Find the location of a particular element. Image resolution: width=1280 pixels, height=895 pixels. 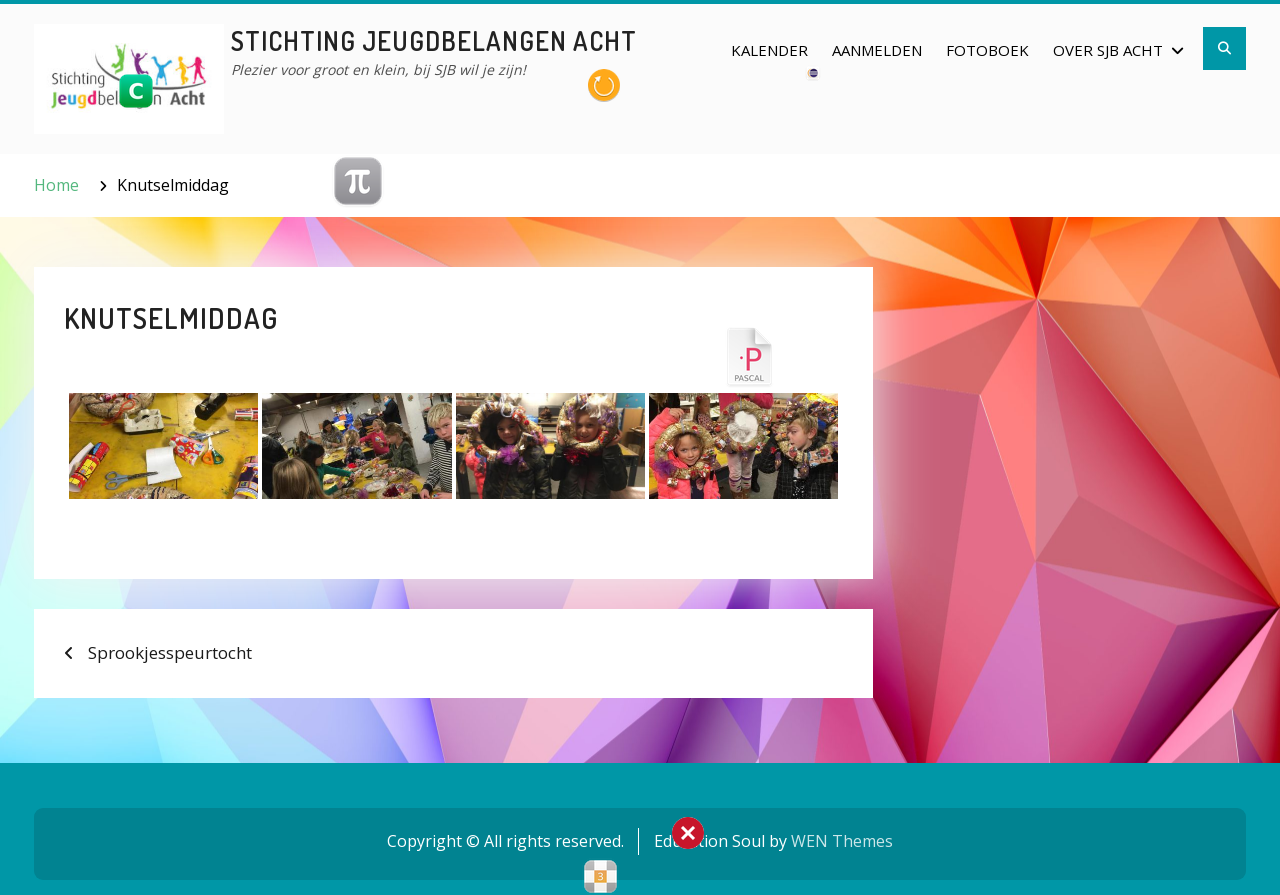

cancel or close the current action is located at coordinates (688, 833).